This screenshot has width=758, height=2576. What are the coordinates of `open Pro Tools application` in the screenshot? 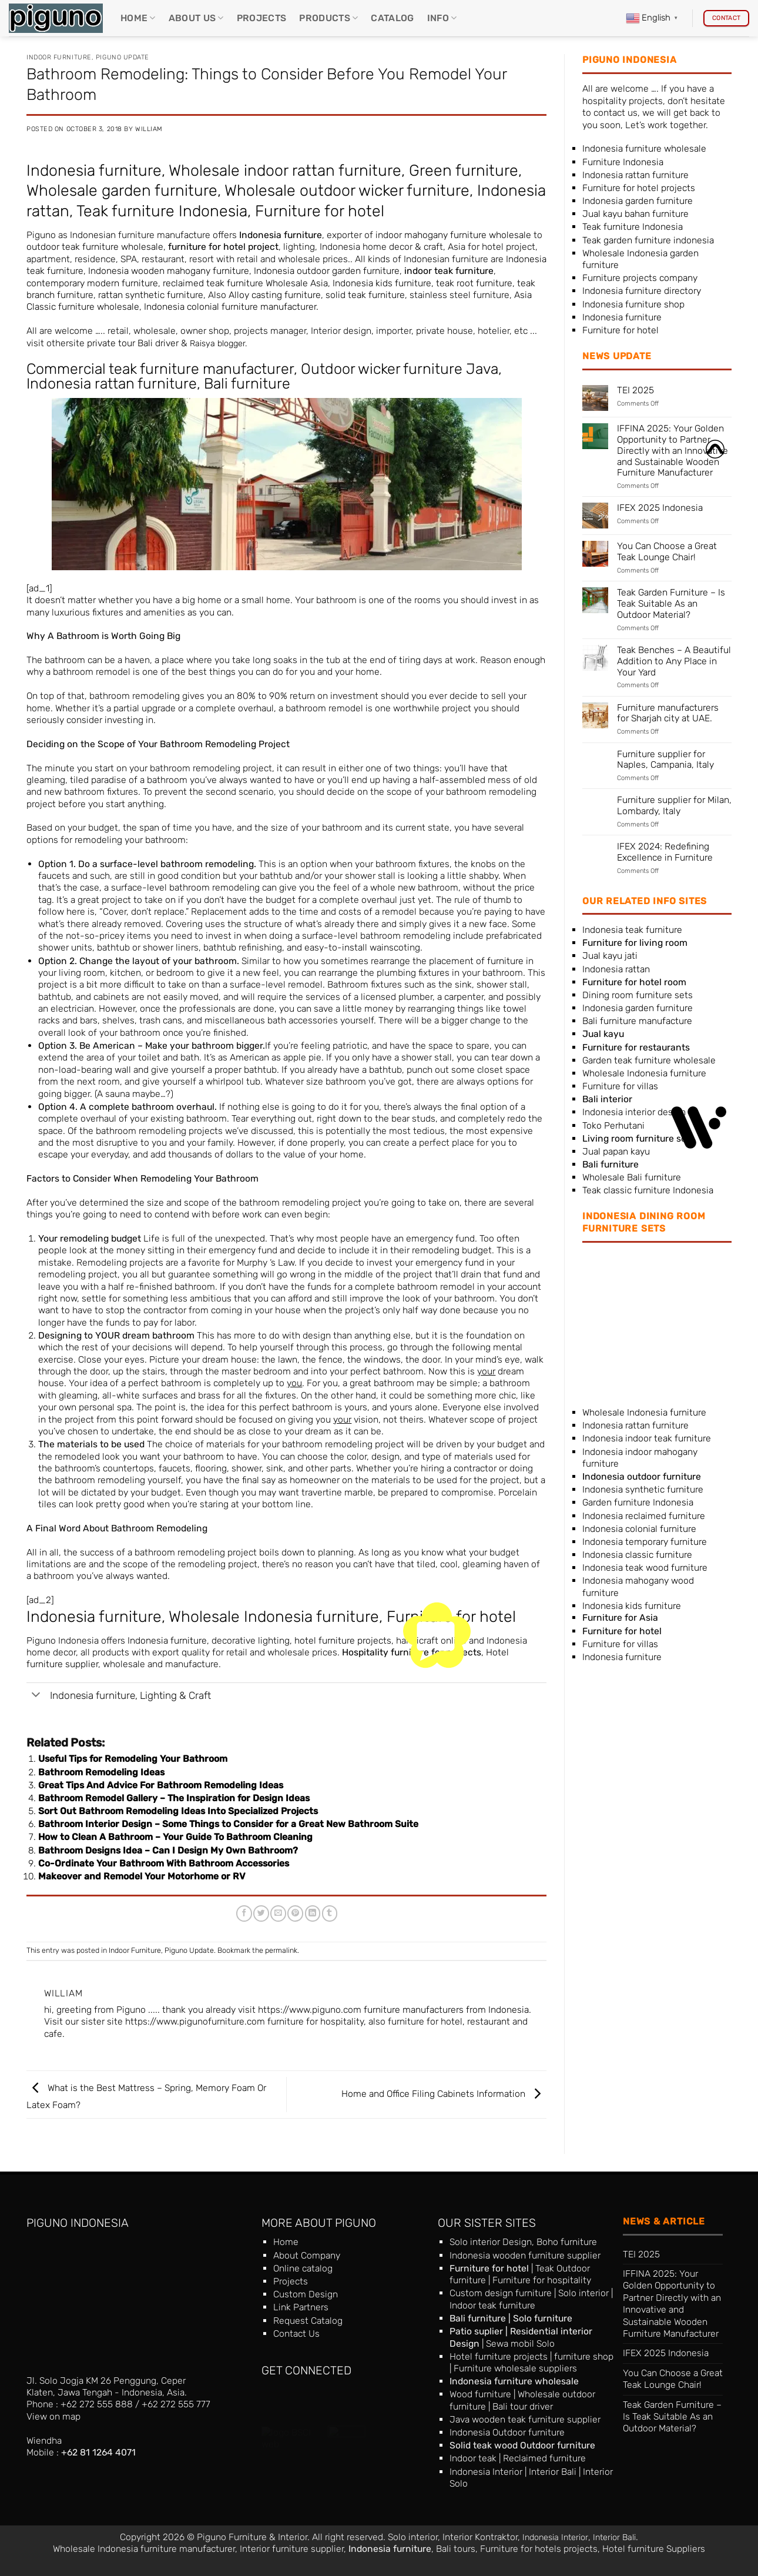 It's located at (715, 449).